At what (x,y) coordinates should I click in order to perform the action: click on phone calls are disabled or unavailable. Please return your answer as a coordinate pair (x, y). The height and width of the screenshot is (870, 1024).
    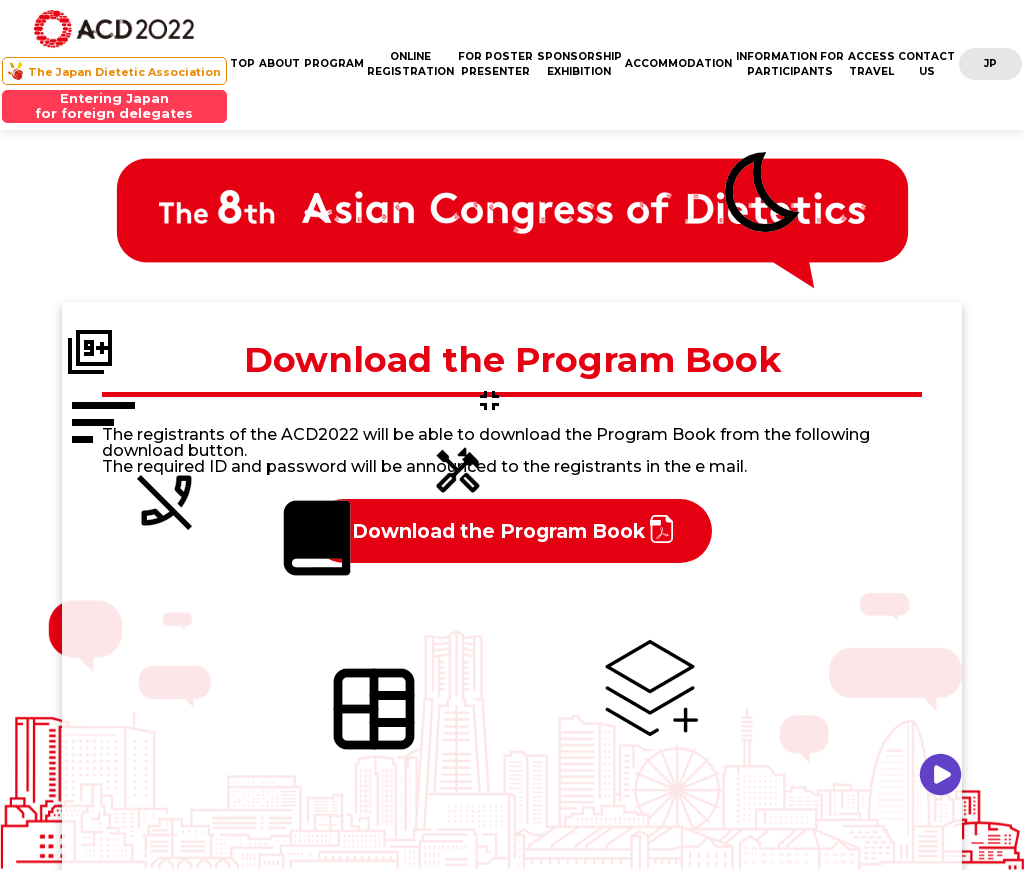
    Looking at the image, I should click on (166, 500).